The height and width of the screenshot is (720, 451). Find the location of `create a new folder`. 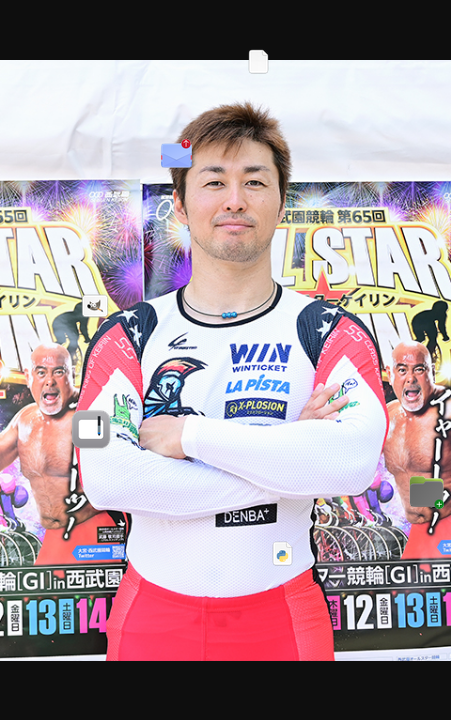

create a new folder is located at coordinates (426, 491).